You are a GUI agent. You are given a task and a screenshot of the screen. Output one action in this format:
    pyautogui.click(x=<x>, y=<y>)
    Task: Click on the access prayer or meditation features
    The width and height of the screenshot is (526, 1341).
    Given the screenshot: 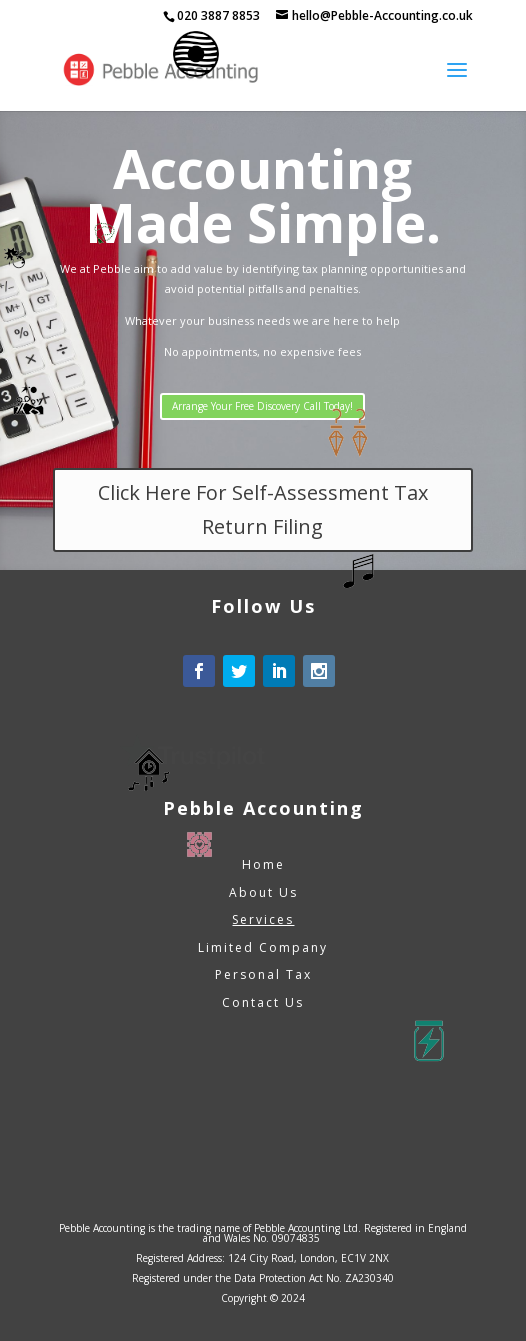 What is the action you would take?
    pyautogui.click(x=104, y=233)
    